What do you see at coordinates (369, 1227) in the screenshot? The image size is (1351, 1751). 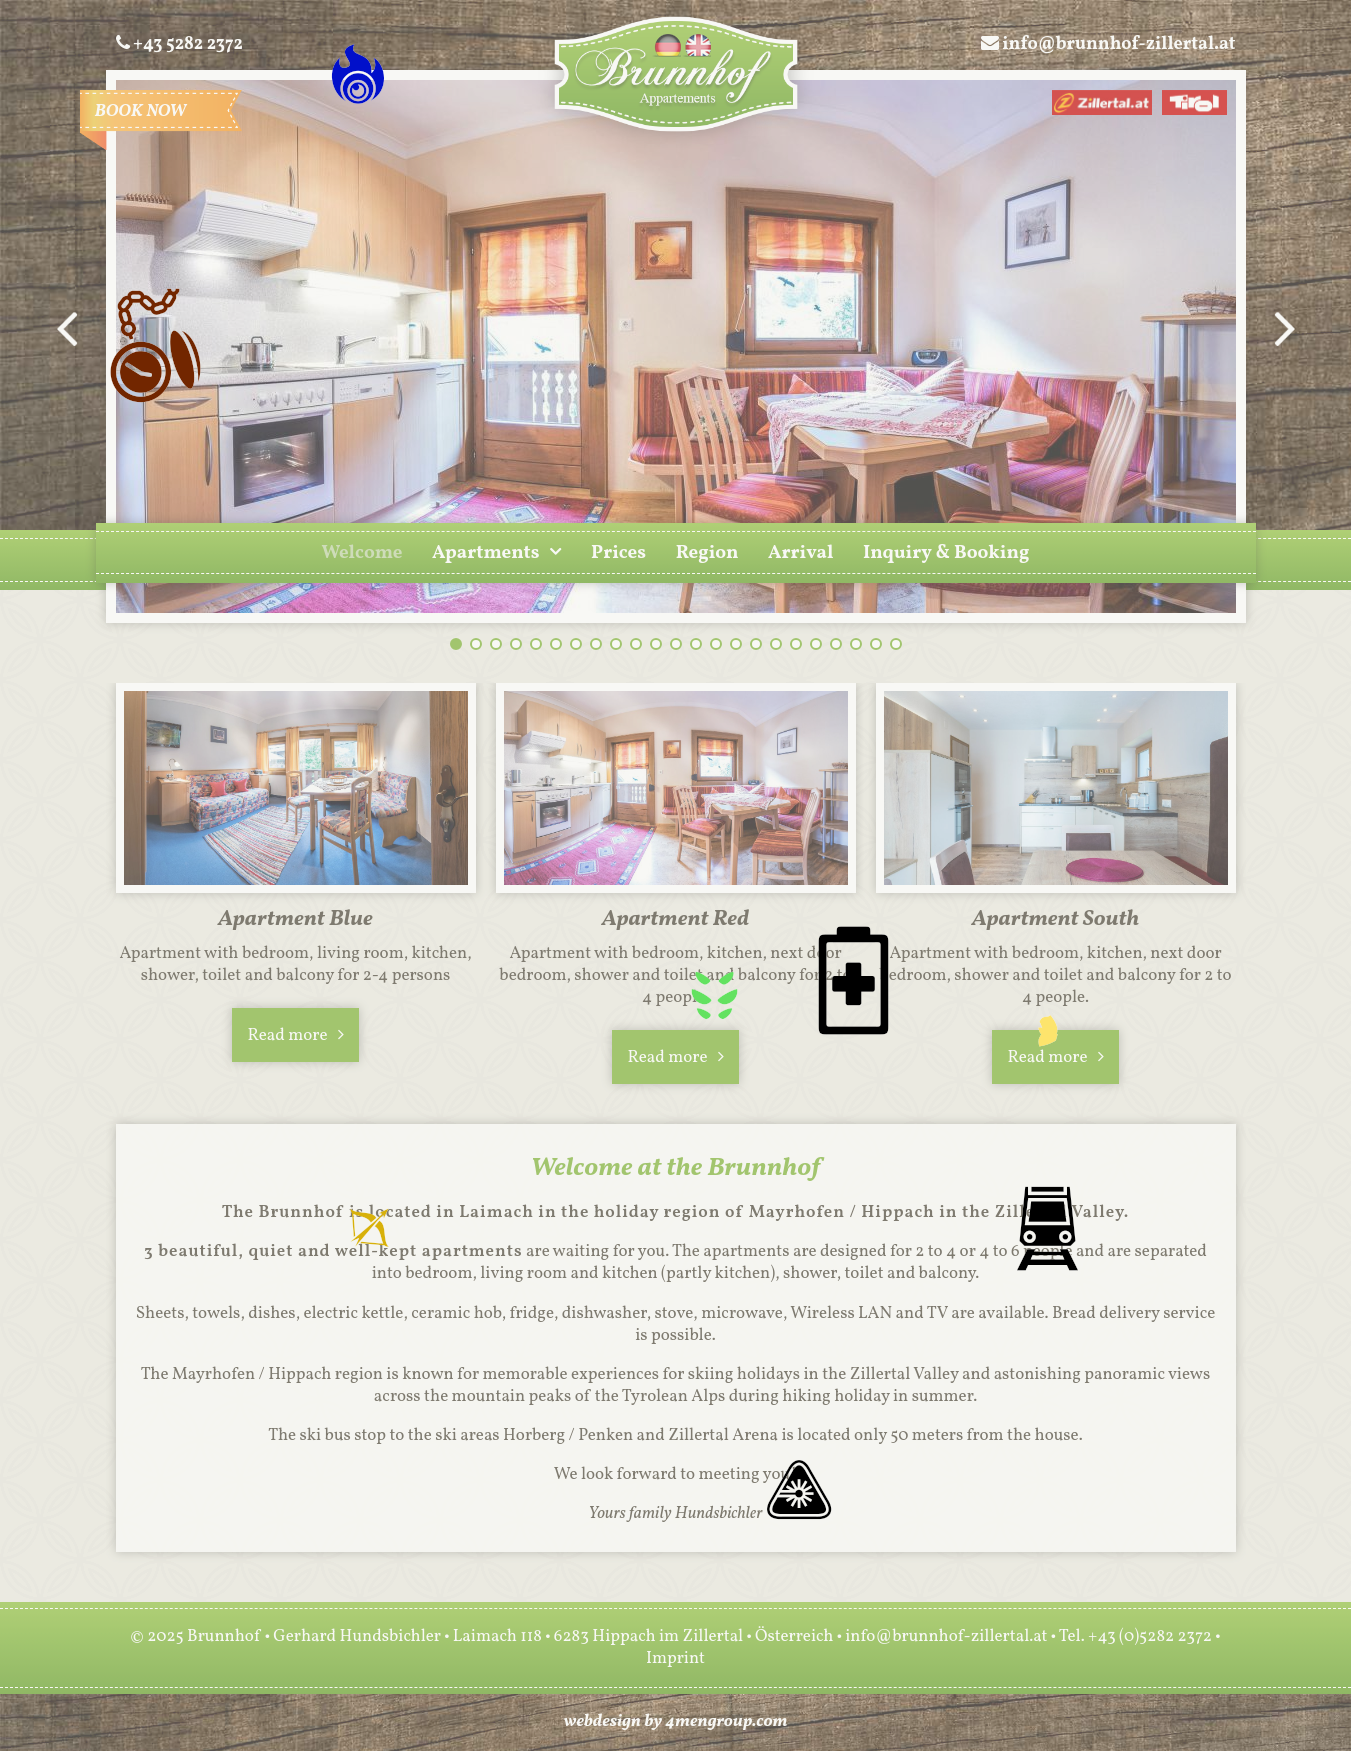 I see `archery or ranged attack skill` at bounding box center [369, 1227].